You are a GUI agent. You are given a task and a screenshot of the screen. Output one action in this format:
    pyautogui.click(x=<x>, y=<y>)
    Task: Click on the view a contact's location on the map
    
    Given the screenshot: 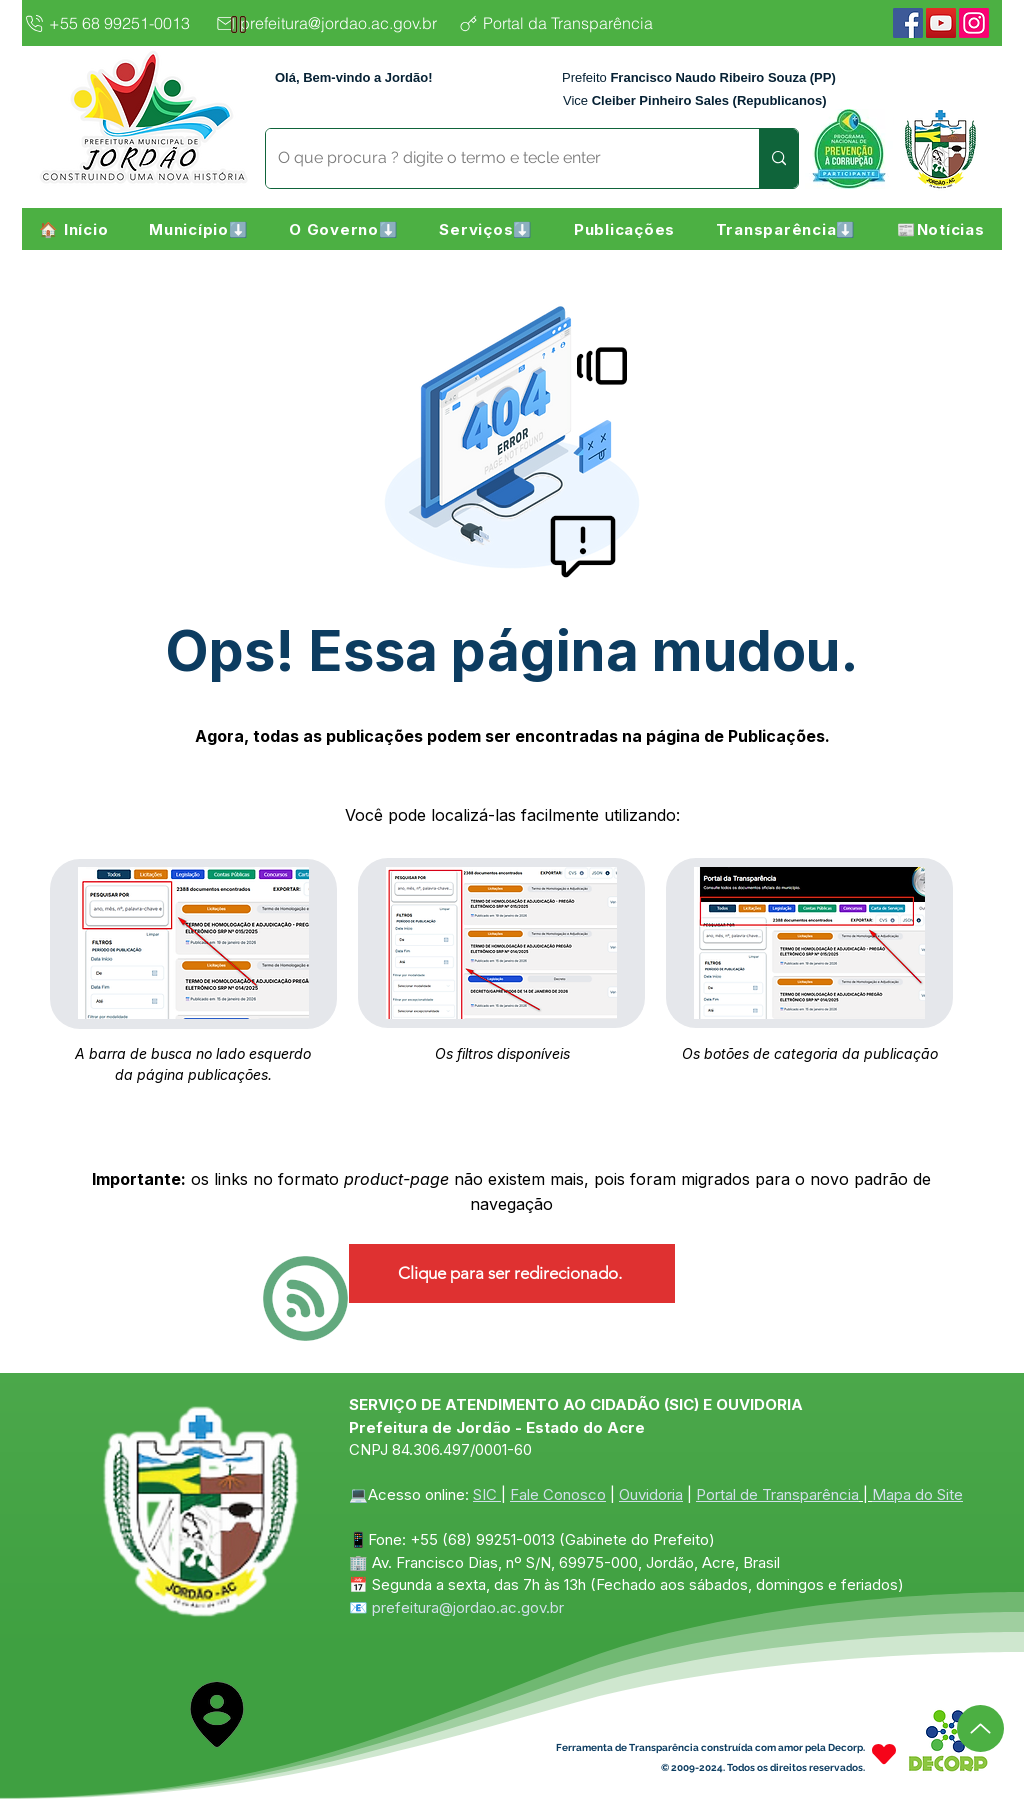 What is the action you would take?
    pyautogui.click(x=217, y=1715)
    